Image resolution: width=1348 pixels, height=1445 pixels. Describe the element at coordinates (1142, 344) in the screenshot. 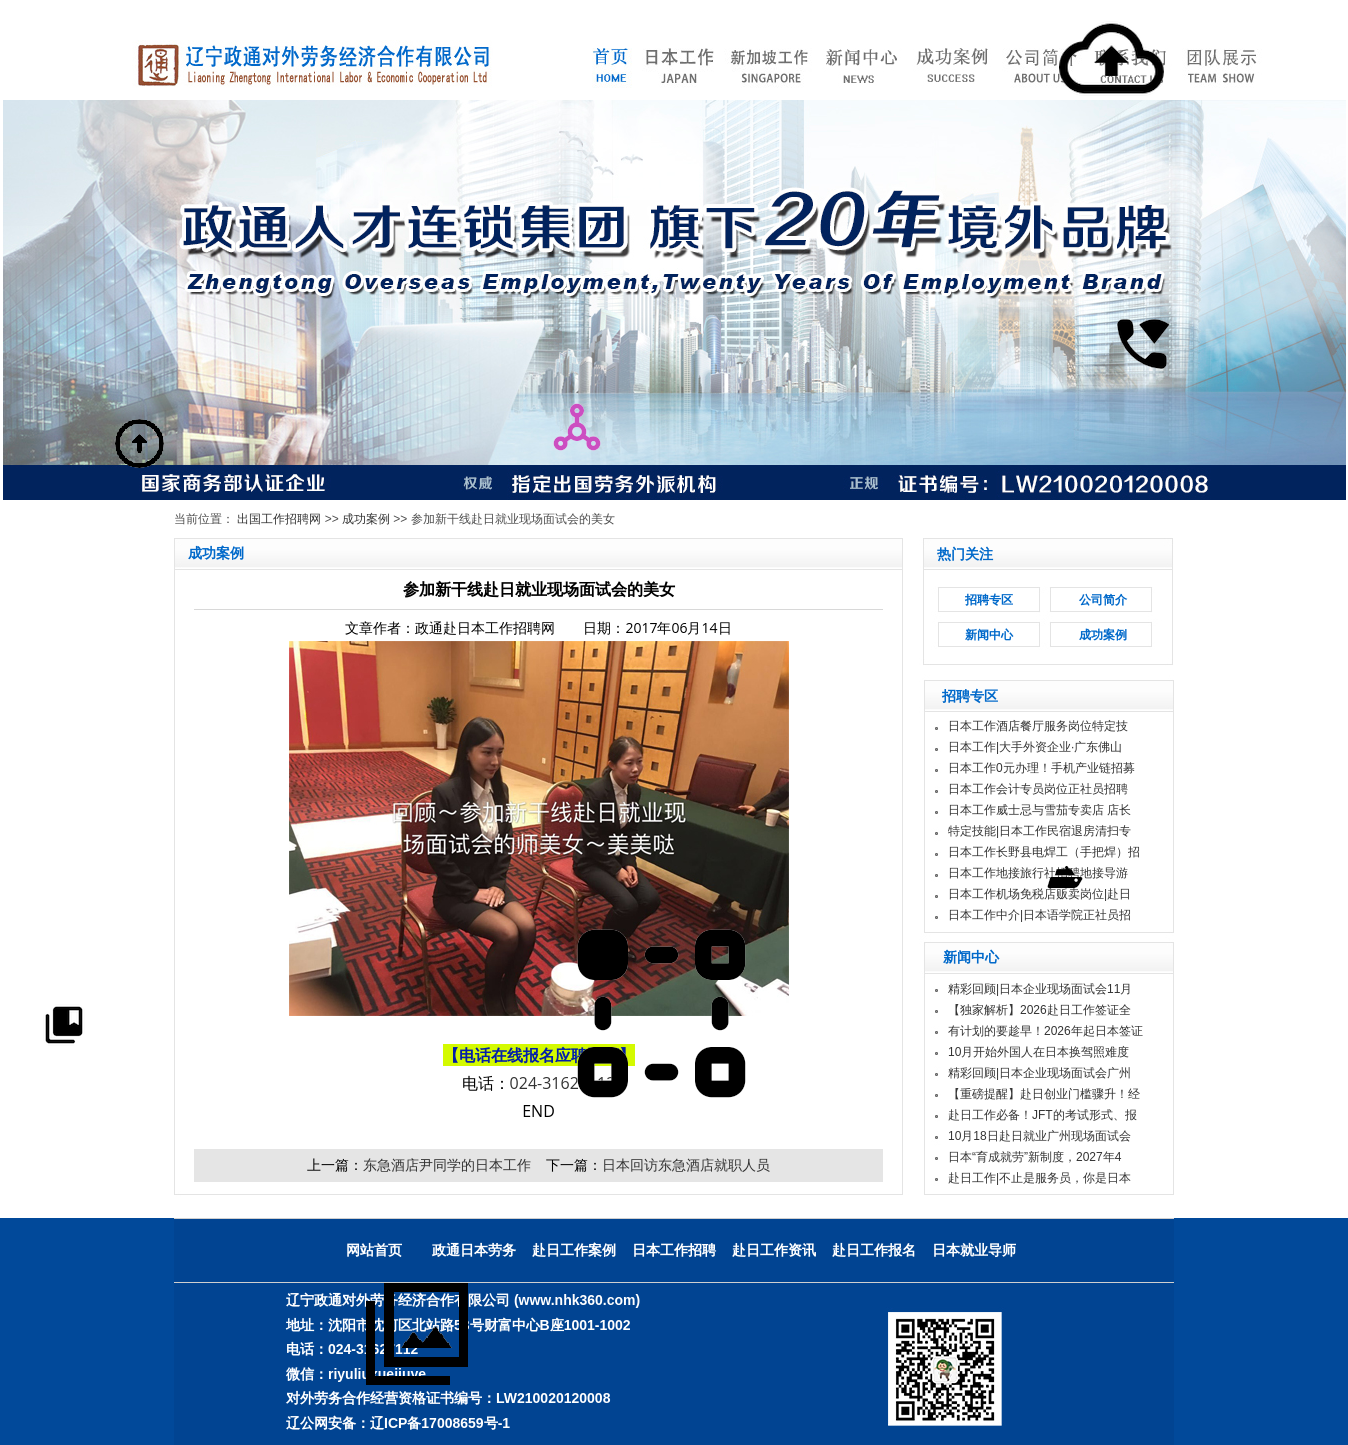

I see `enable wifi calling feature` at that location.